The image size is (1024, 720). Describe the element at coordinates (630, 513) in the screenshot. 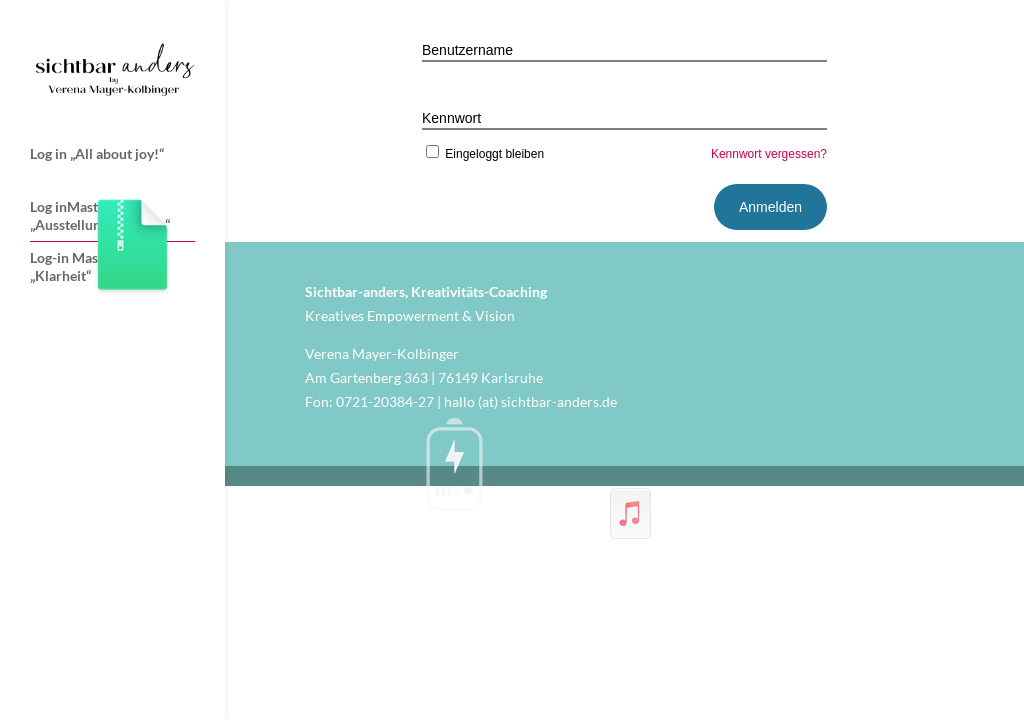

I see `an audio file type indicator` at that location.